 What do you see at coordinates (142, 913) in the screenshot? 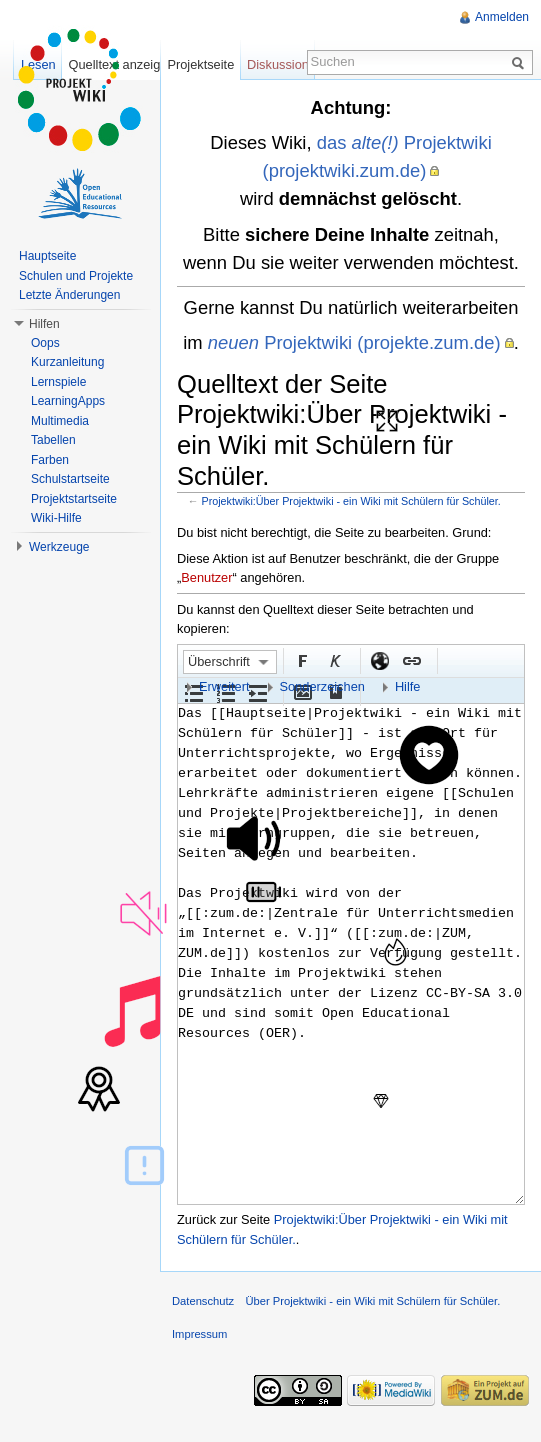
I see `mute audio or sound` at bounding box center [142, 913].